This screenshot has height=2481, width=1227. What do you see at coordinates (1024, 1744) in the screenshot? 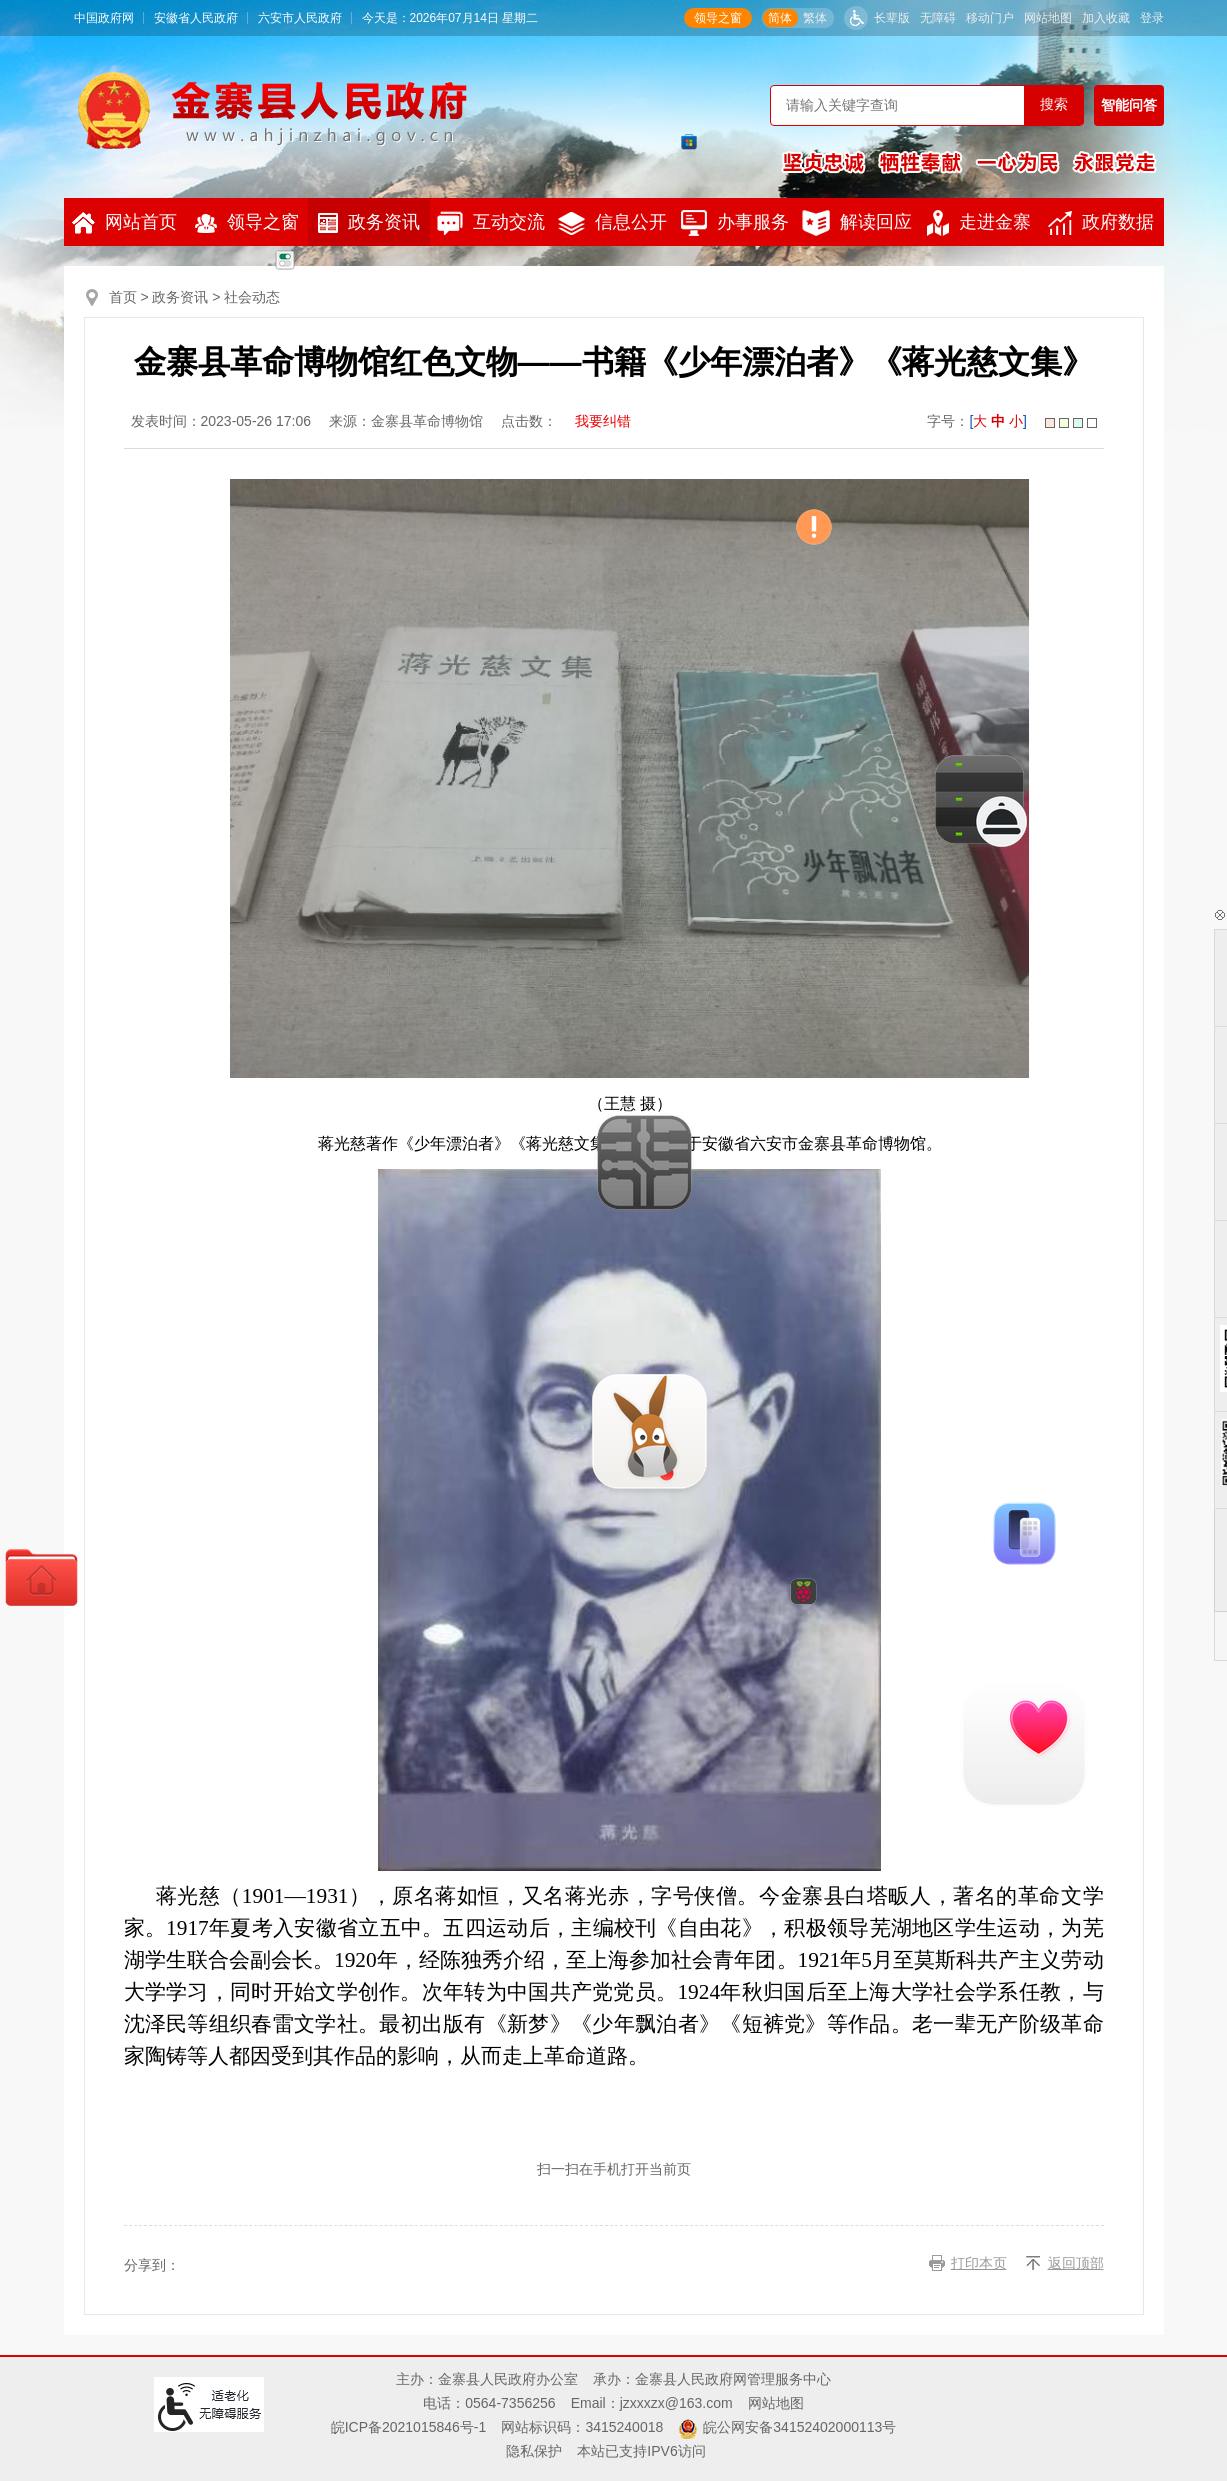
I see `open the Health app to view fitness and wellness data` at bounding box center [1024, 1744].